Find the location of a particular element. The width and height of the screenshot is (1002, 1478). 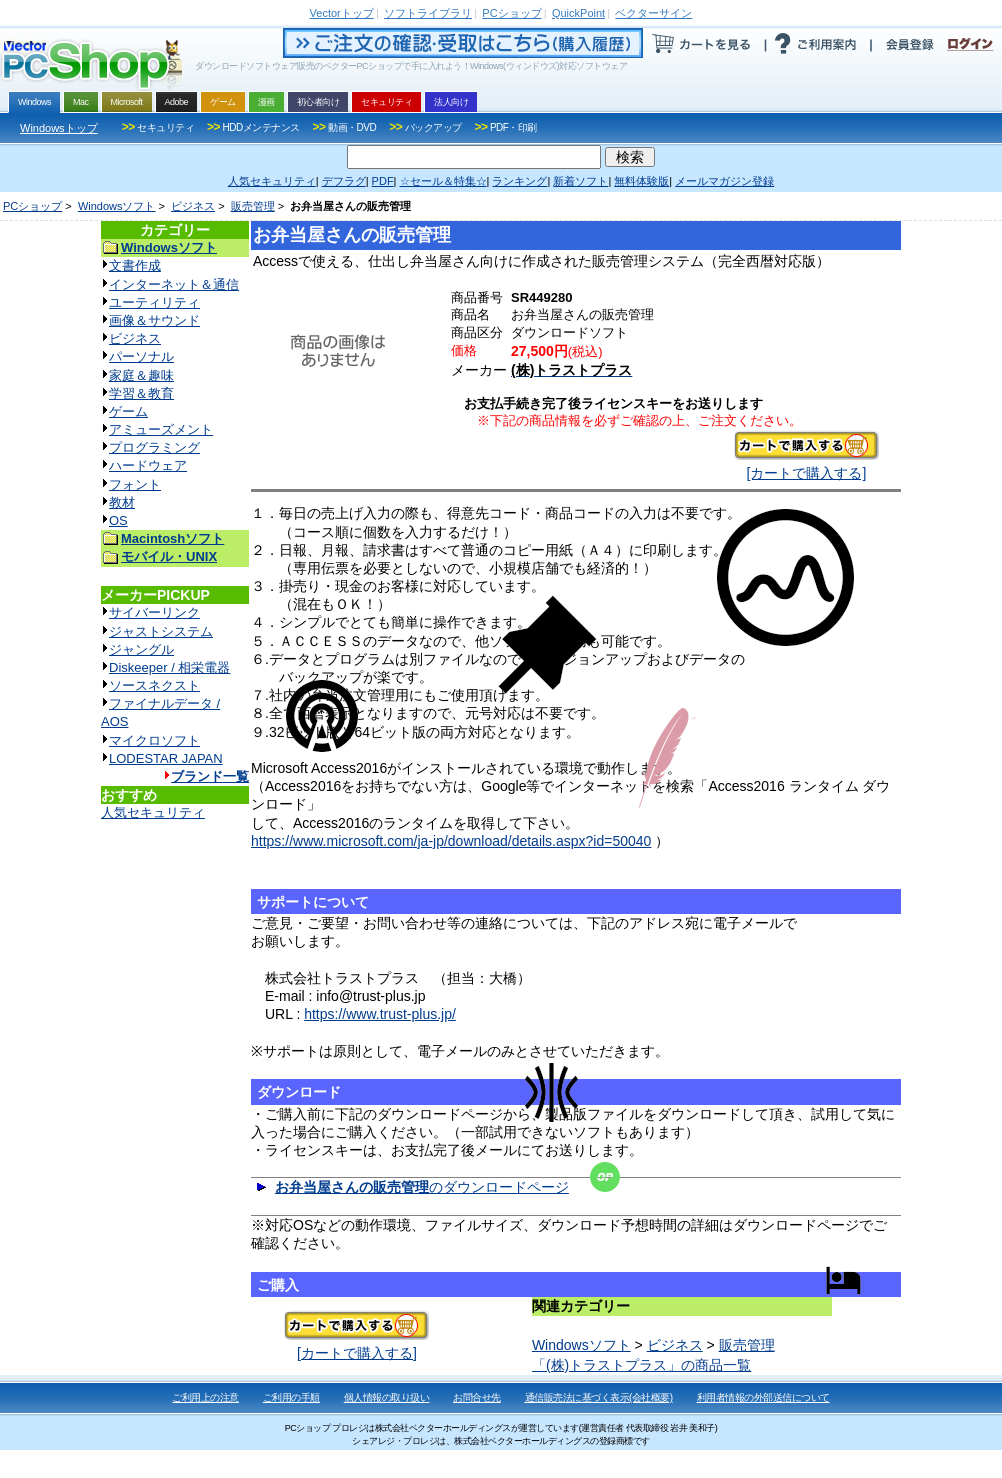

apache software foundation logo is located at coordinates (667, 758).